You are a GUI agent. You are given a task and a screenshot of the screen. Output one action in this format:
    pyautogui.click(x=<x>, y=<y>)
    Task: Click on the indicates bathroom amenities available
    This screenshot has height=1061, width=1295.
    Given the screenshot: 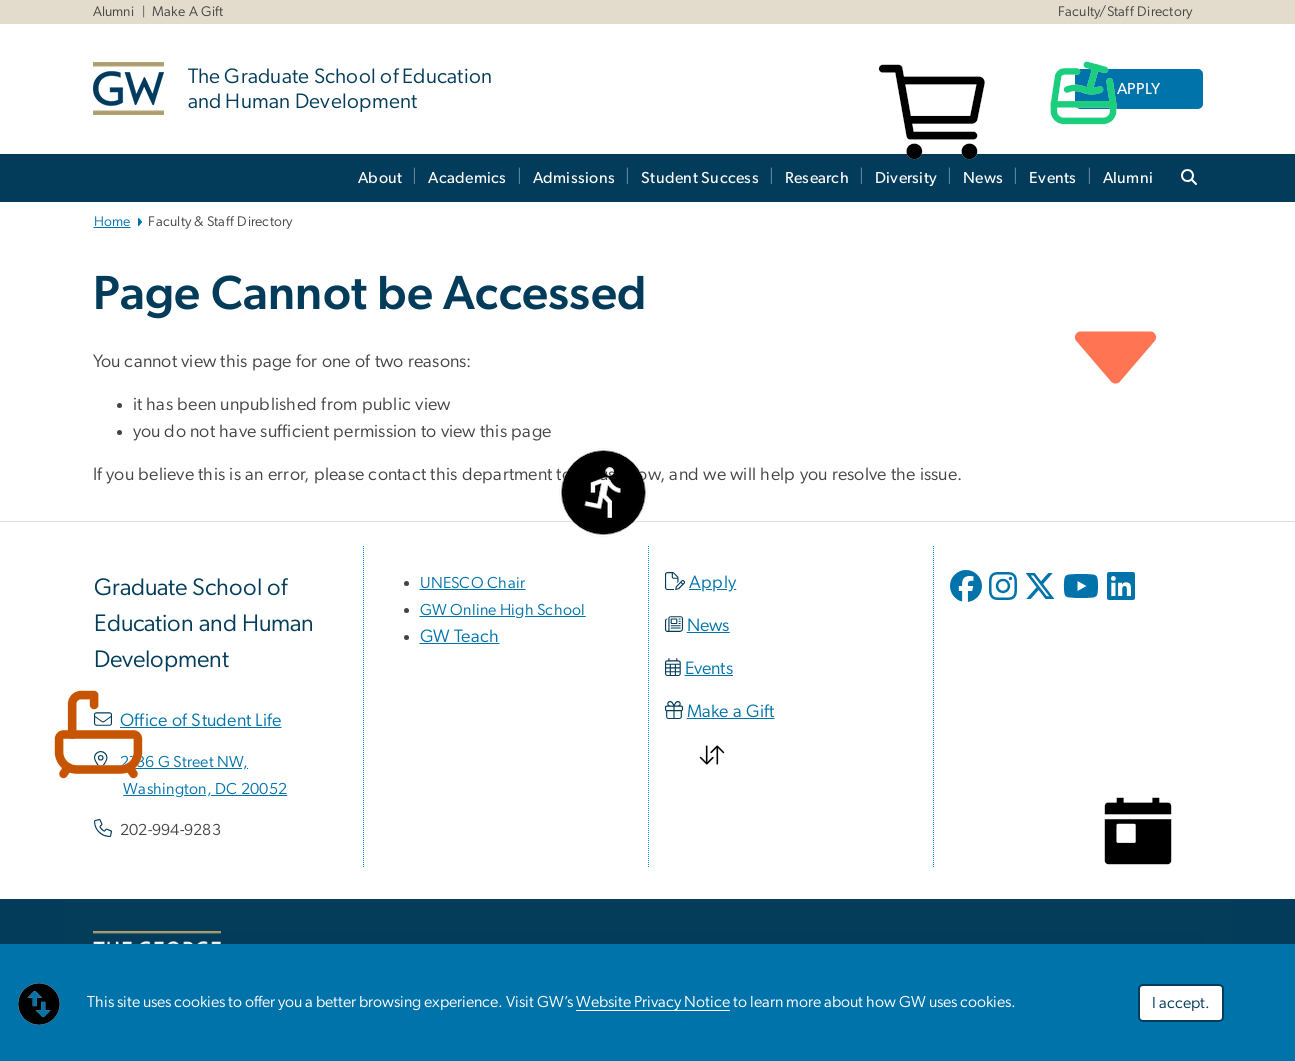 What is the action you would take?
    pyautogui.click(x=98, y=734)
    